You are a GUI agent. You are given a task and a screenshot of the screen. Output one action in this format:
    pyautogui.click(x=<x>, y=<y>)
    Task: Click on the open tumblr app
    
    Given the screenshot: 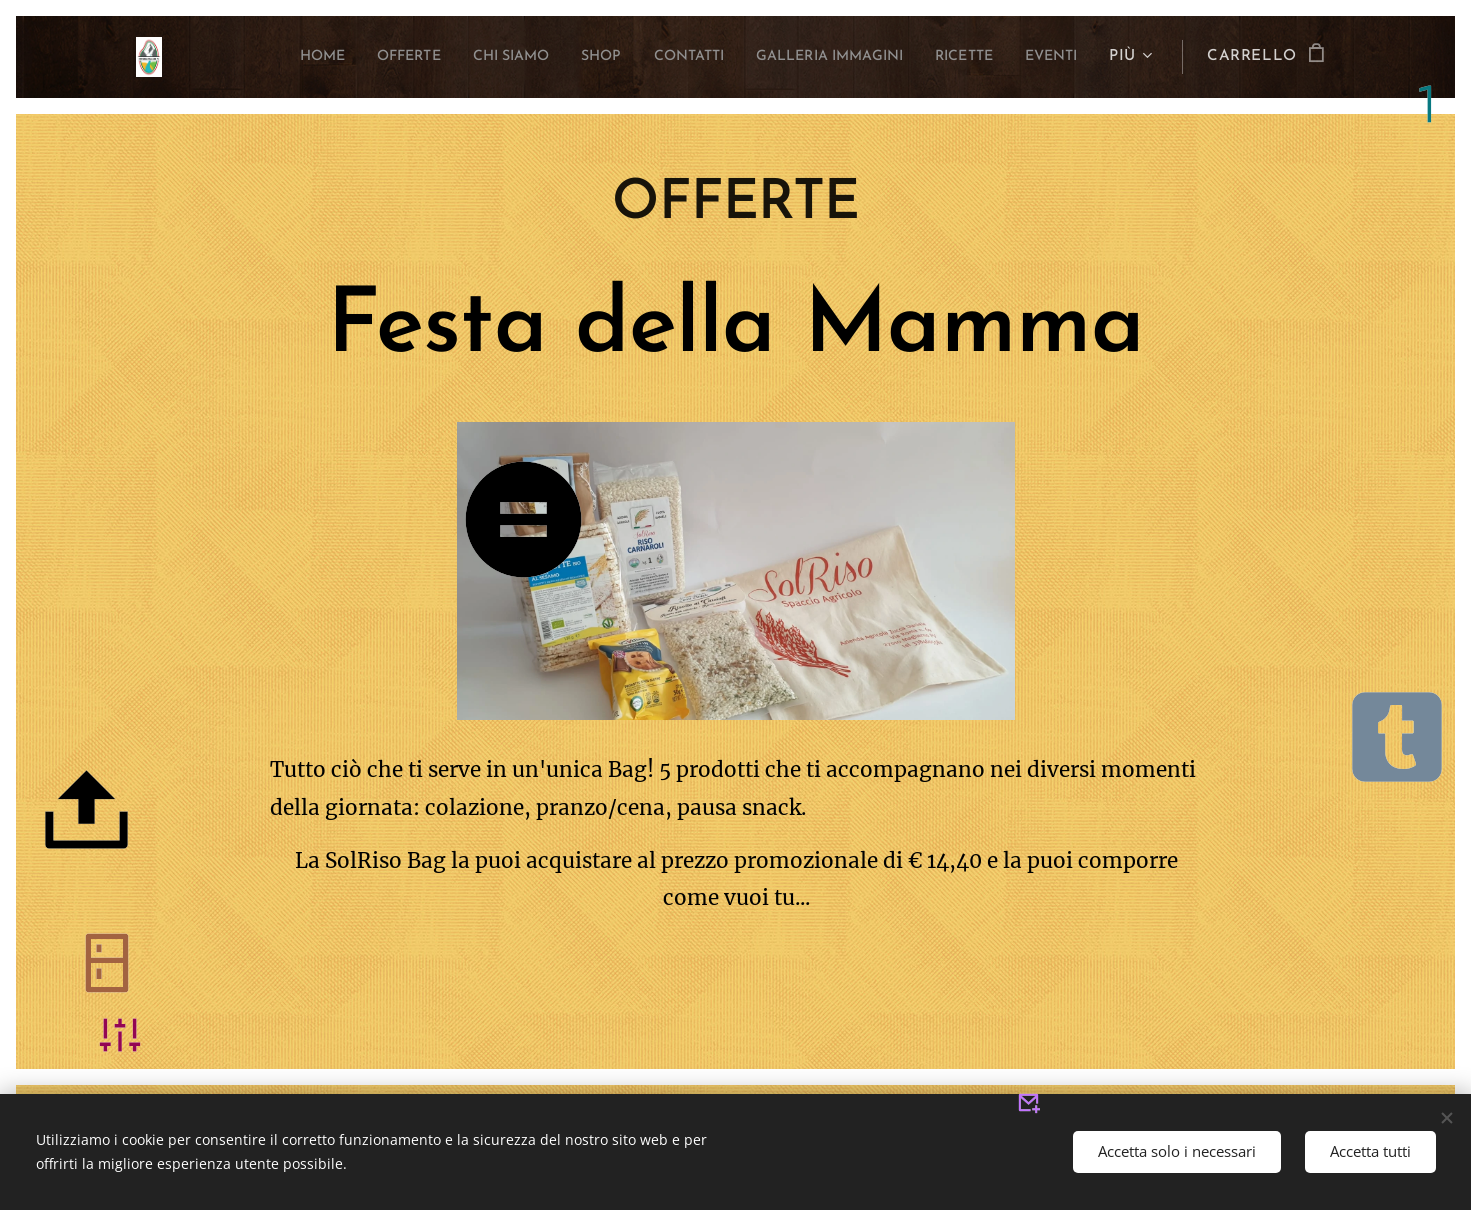 What is the action you would take?
    pyautogui.click(x=1397, y=737)
    